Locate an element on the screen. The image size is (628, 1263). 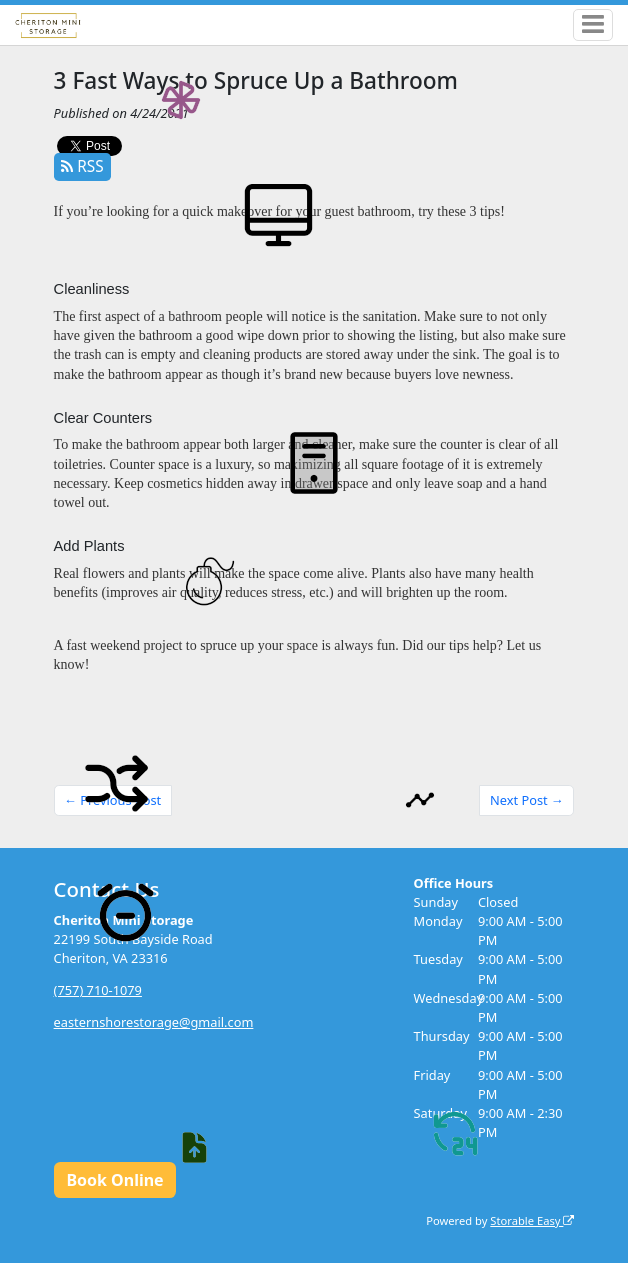
upload a document is located at coordinates (194, 1147).